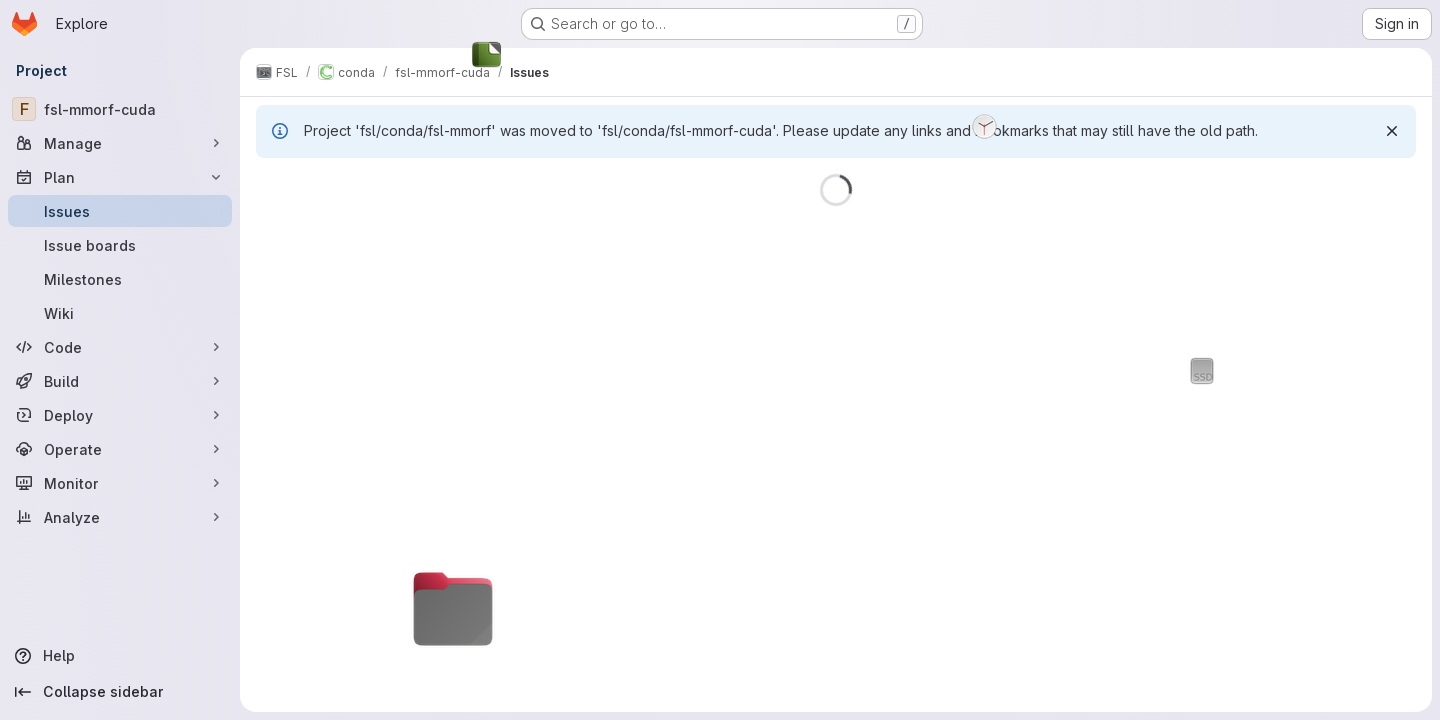 The width and height of the screenshot is (1440, 720). Describe the element at coordinates (1202, 371) in the screenshot. I see `indicates a solid state drive in the system` at that location.